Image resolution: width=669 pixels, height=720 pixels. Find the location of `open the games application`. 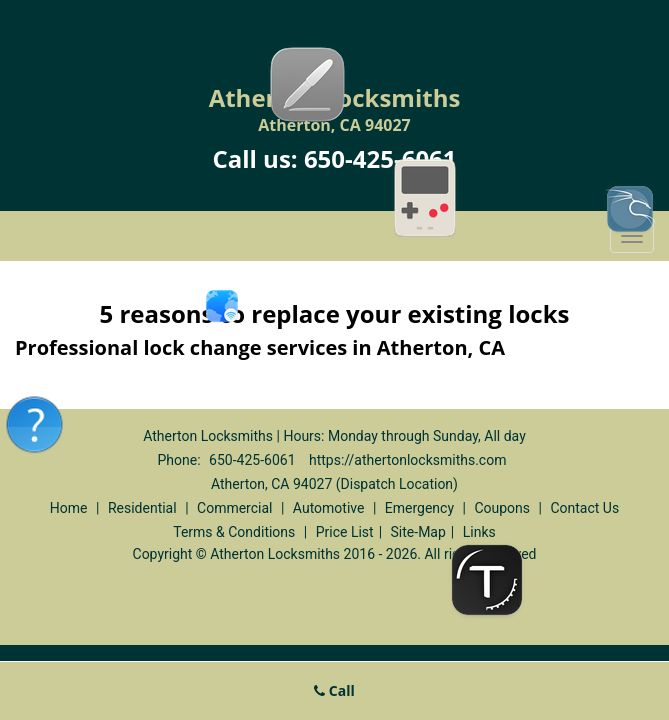

open the games application is located at coordinates (425, 198).